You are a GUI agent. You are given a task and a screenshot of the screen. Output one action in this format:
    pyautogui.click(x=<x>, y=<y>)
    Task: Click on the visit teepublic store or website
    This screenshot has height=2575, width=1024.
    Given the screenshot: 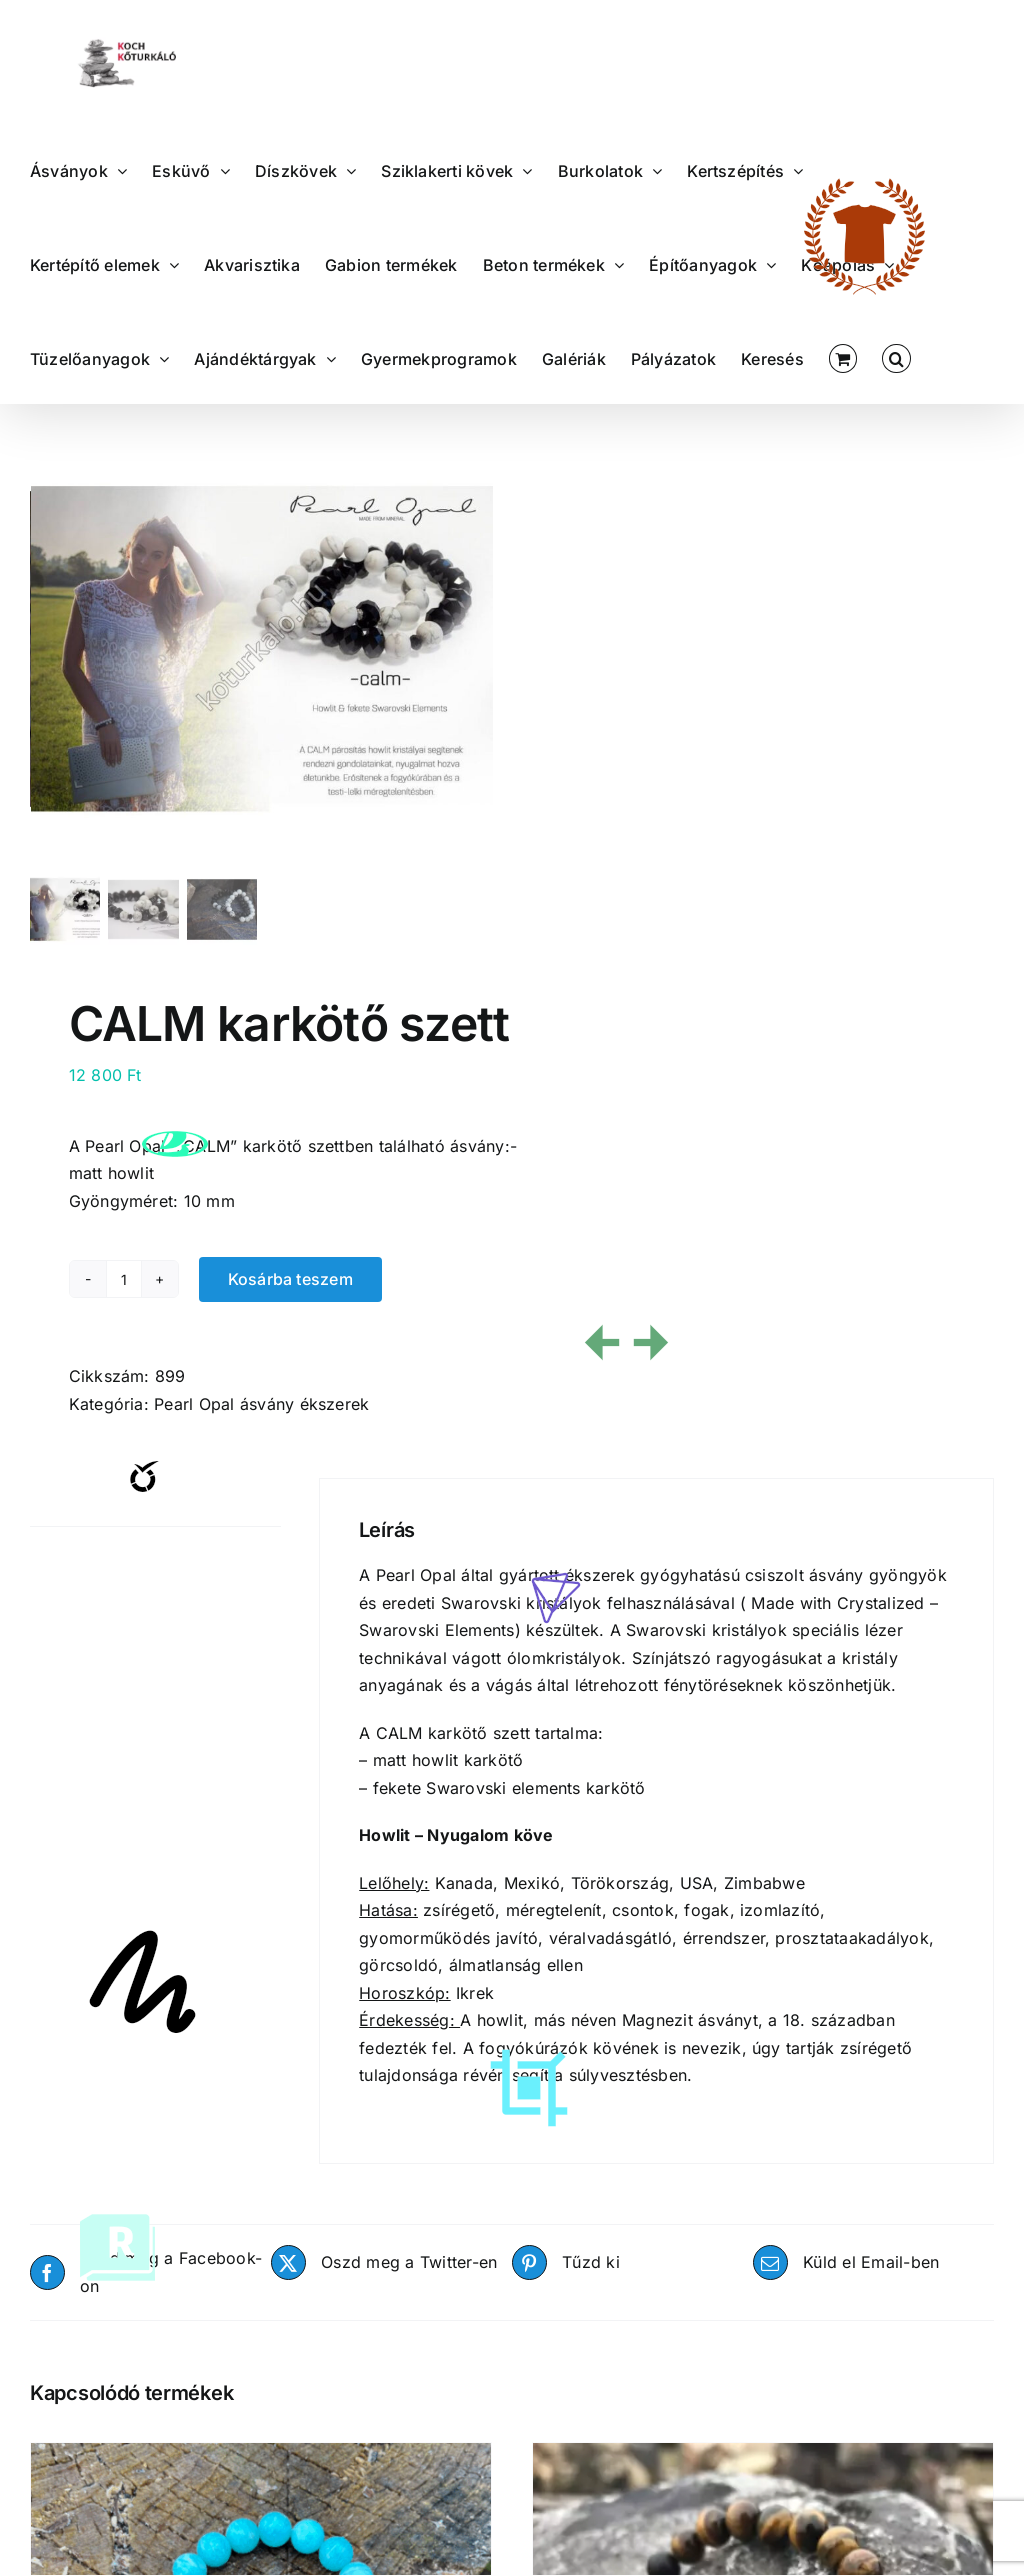 What is the action you would take?
    pyautogui.click(x=864, y=236)
    